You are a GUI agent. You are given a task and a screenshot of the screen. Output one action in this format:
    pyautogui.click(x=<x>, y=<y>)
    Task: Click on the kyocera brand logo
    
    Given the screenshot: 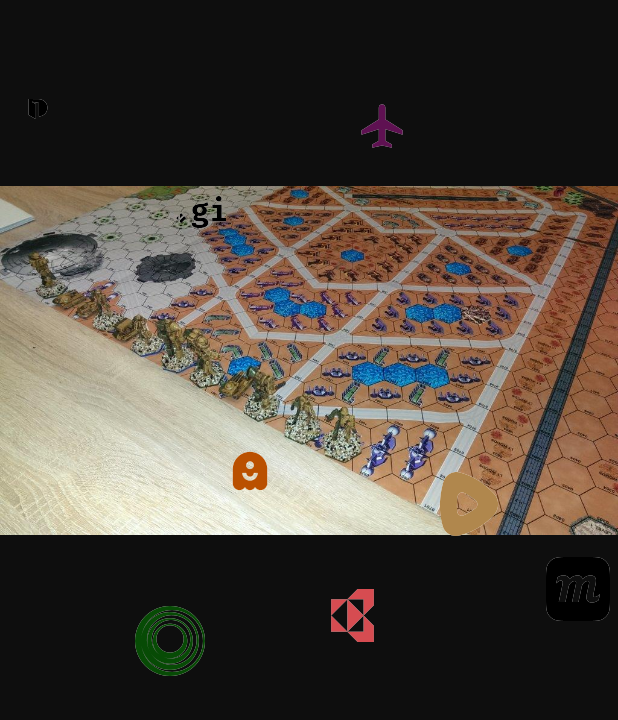 What is the action you would take?
    pyautogui.click(x=352, y=615)
    